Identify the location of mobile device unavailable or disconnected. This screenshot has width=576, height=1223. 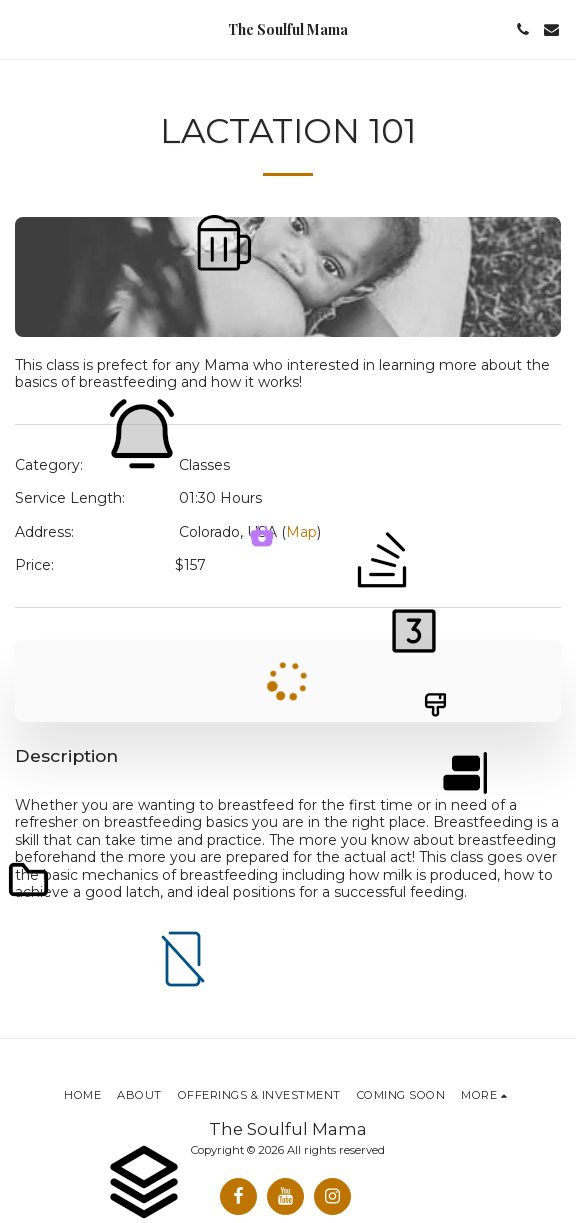
(183, 959).